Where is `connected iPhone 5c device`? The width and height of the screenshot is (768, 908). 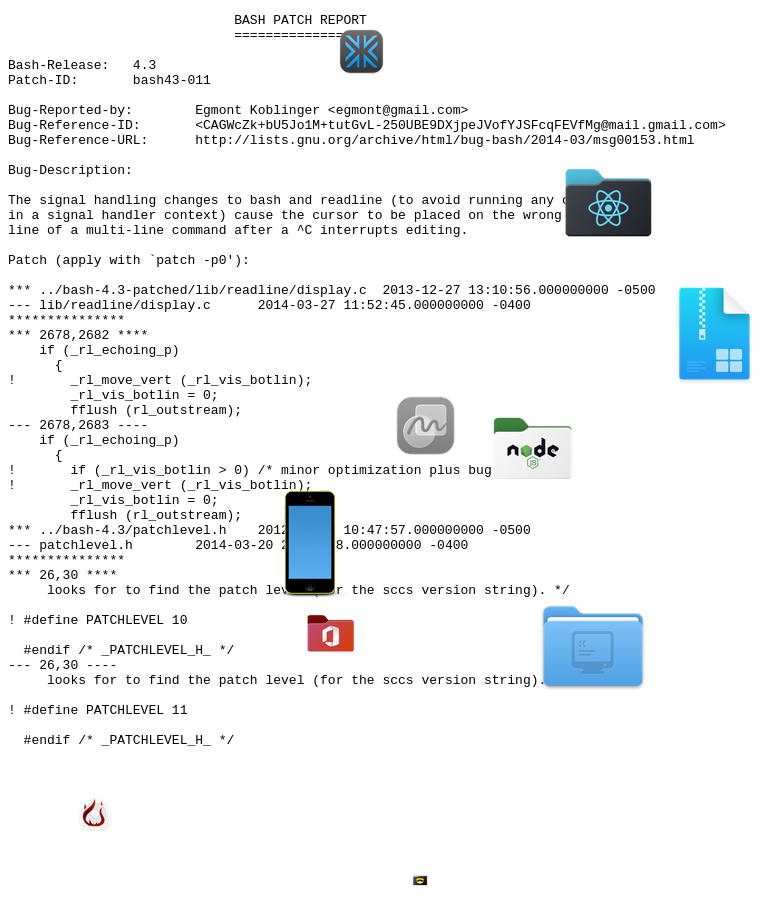
connected iPhone 5c device is located at coordinates (310, 544).